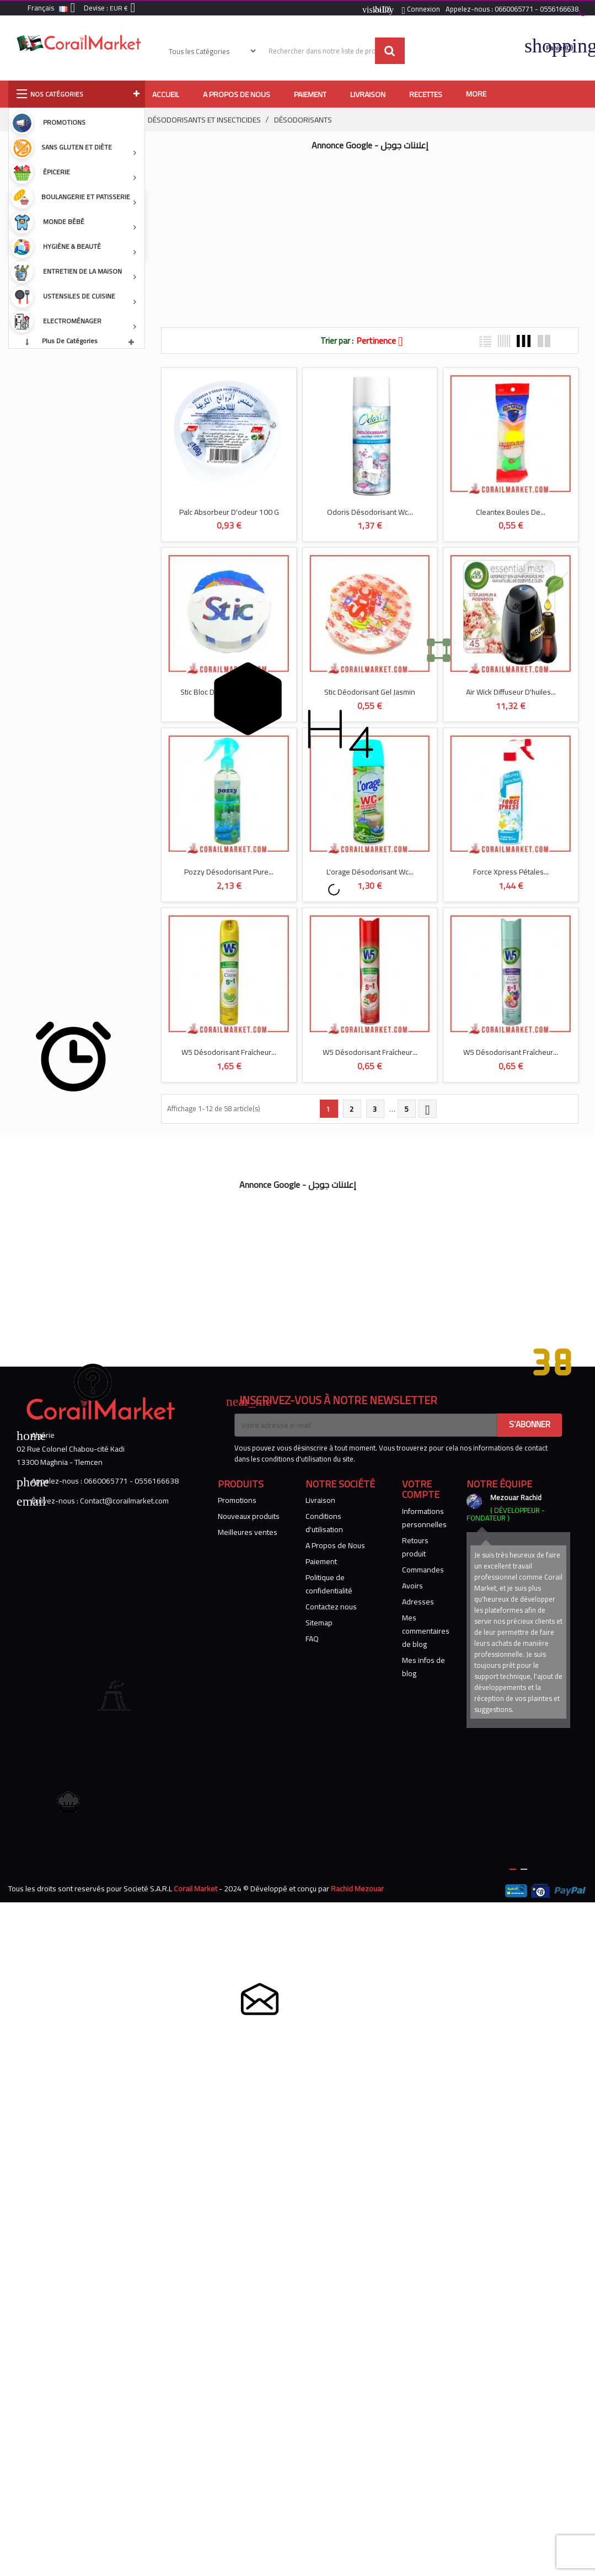 This screenshot has width=595, height=2576. What do you see at coordinates (73, 1057) in the screenshot?
I see `set or manage alarms` at bounding box center [73, 1057].